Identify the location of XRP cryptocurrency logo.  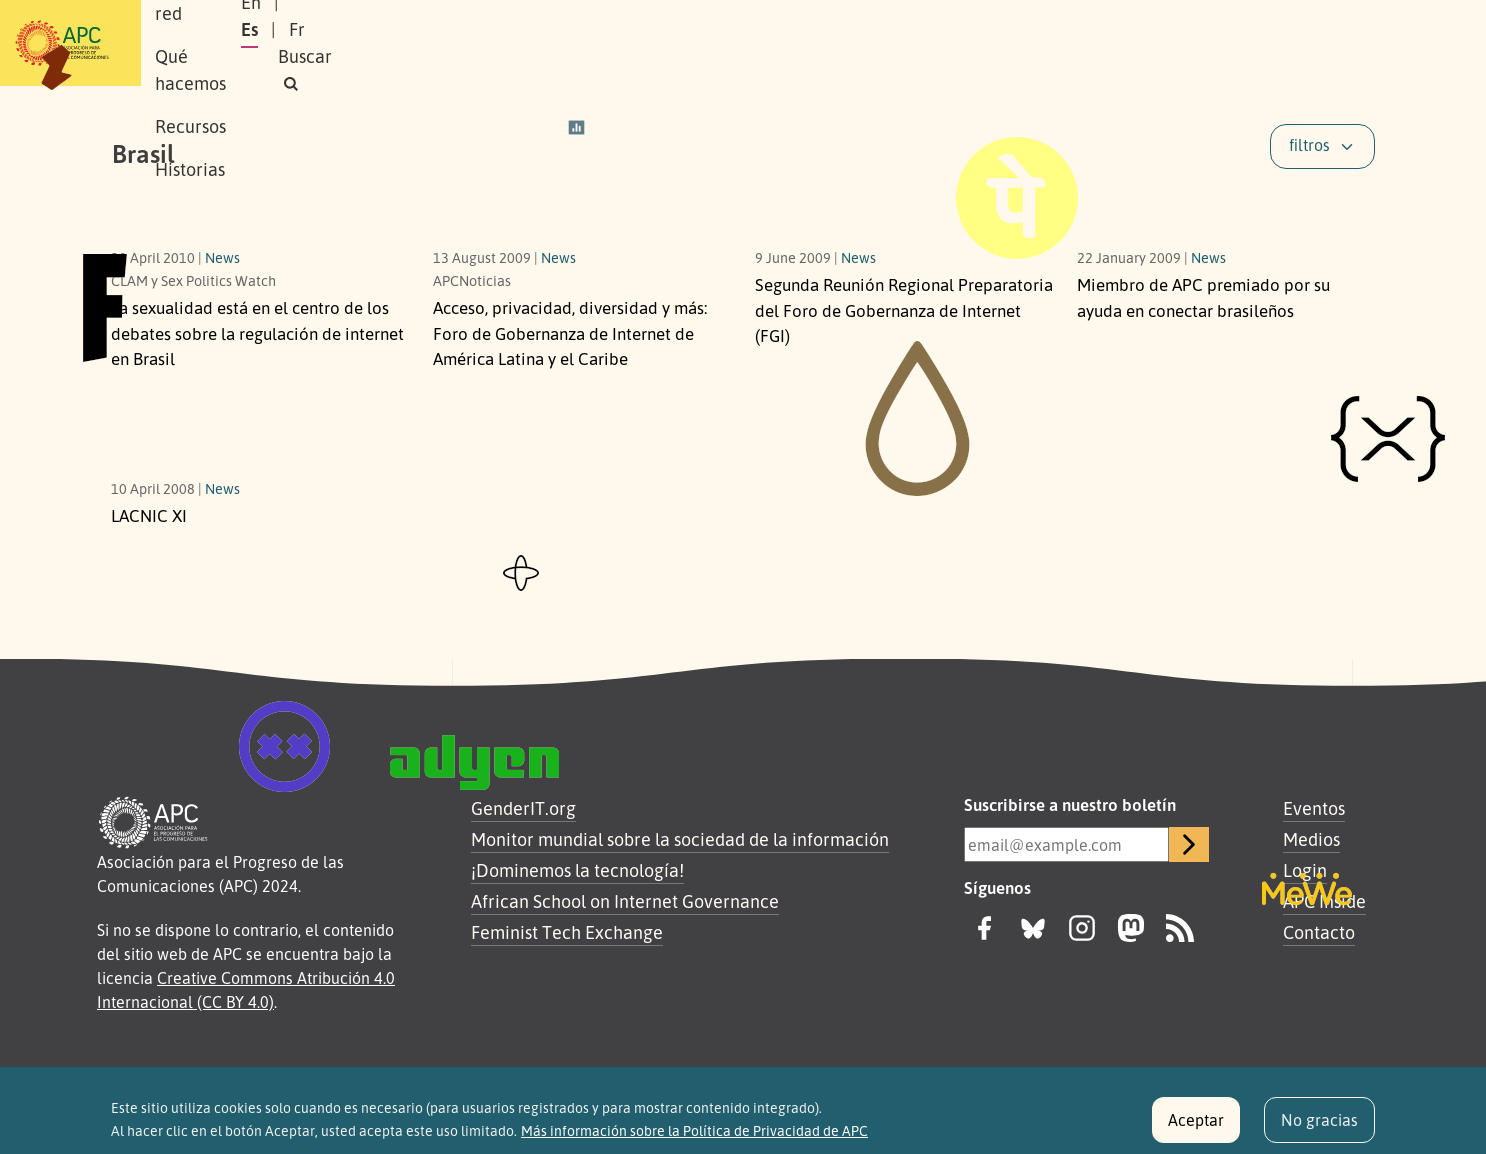
(1388, 439).